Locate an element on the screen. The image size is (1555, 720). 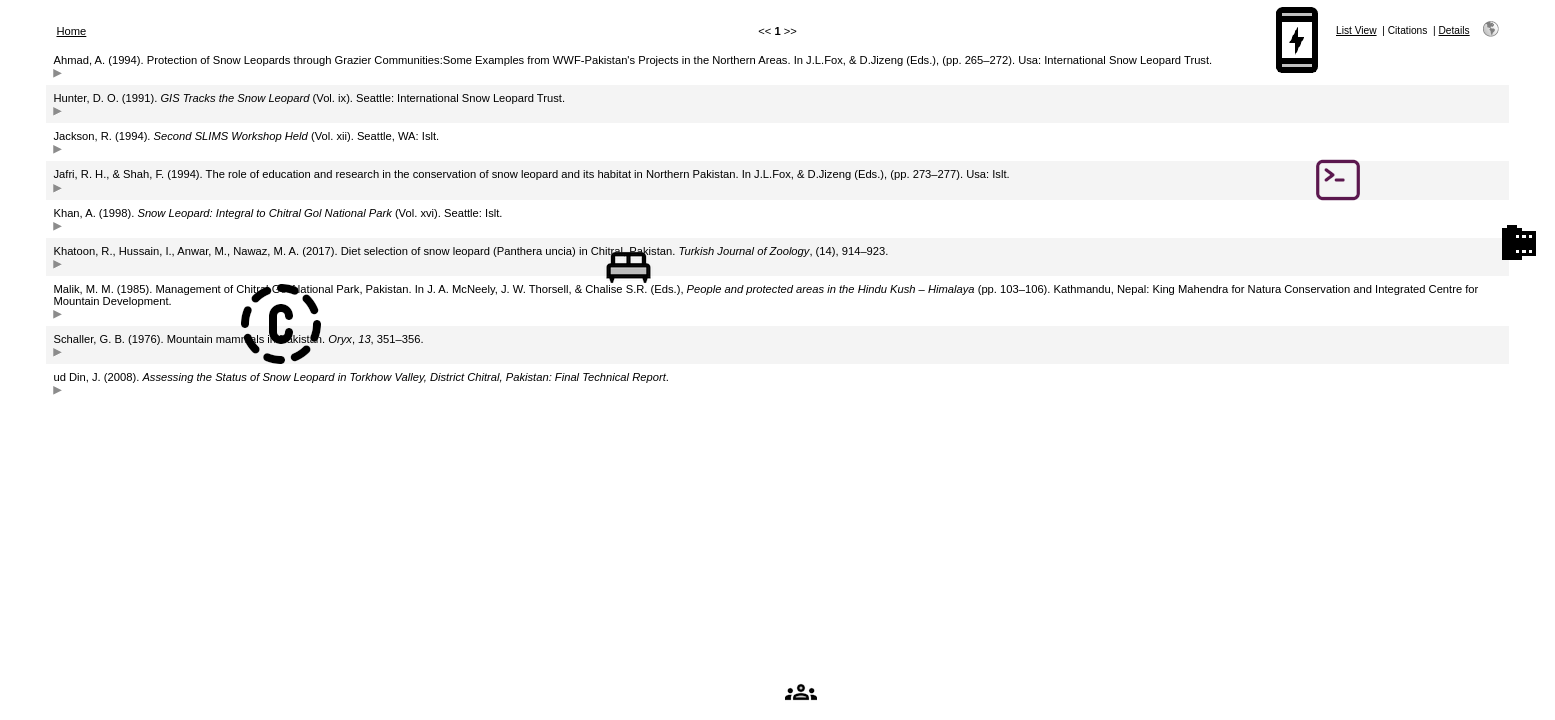
indicates copyright or content protection status is located at coordinates (281, 324).